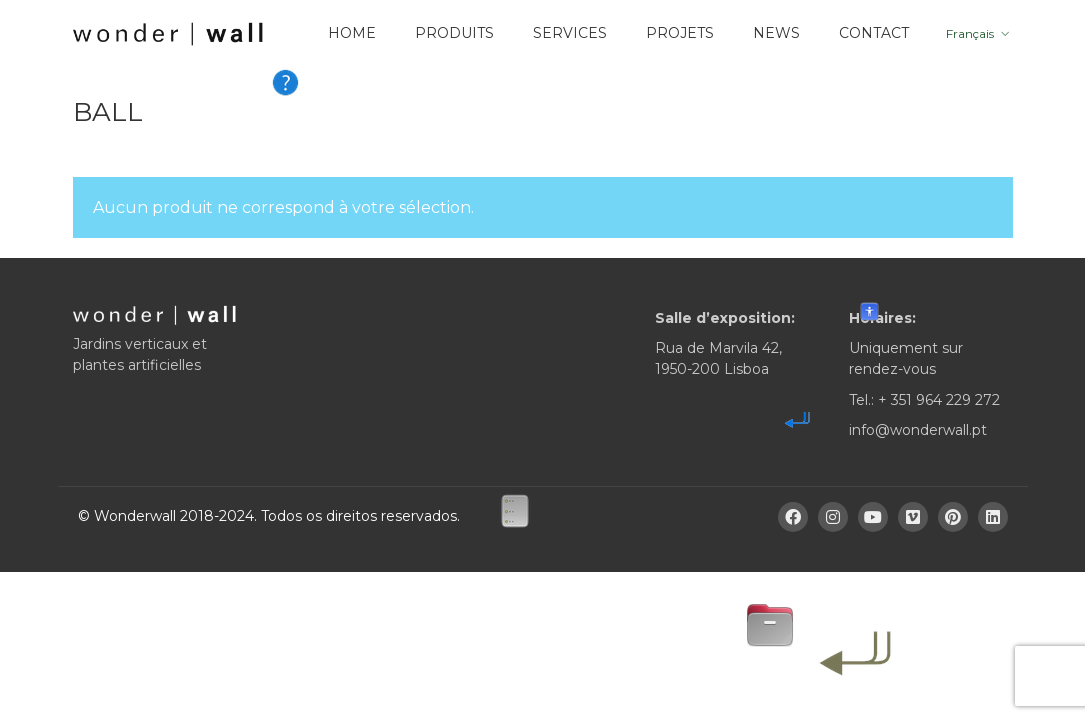 This screenshot has height=720, width=1085. Describe the element at coordinates (515, 511) in the screenshot. I see `access network server settings` at that location.